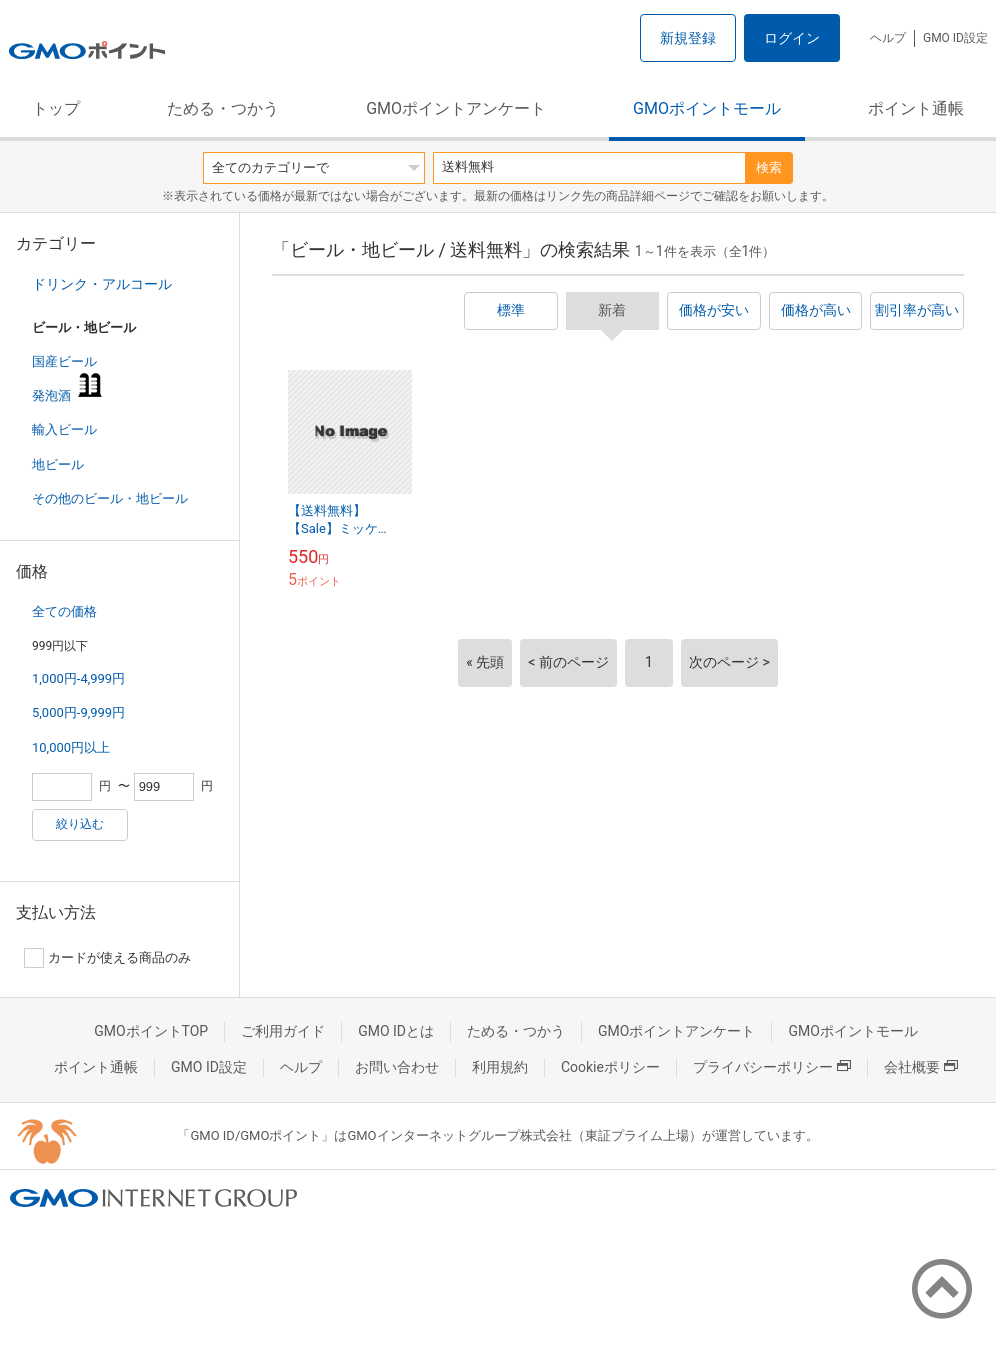 The image size is (996, 1355). What do you see at coordinates (47, 1139) in the screenshot?
I see `indicates a trap or deceptive reward in gameplay` at bounding box center [47, 1139].